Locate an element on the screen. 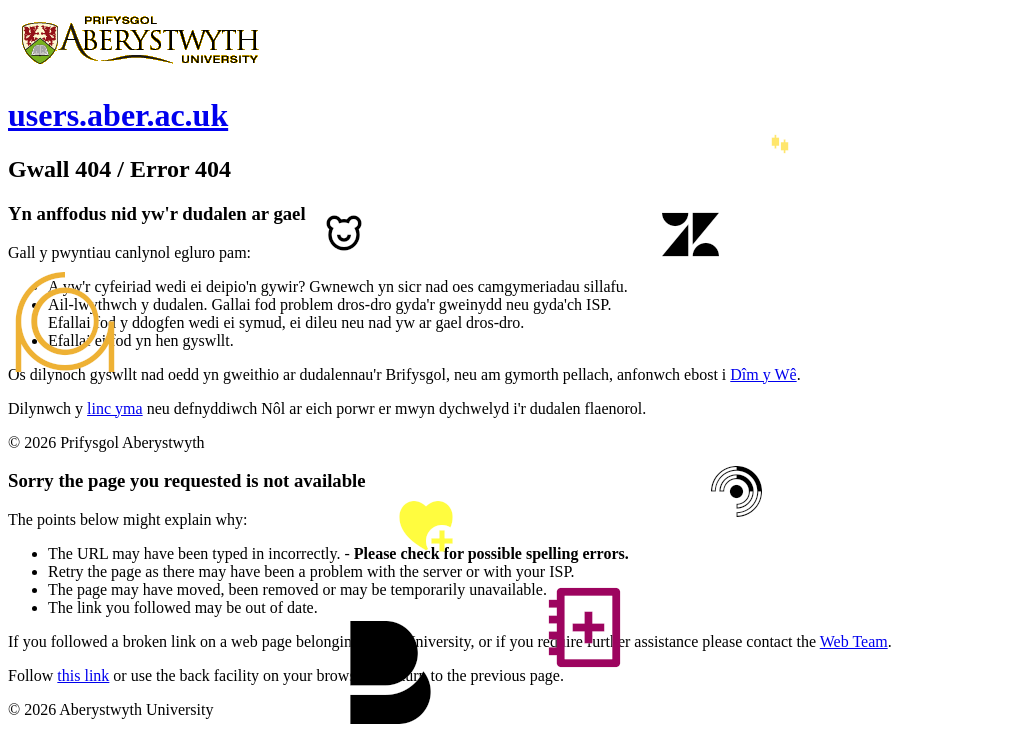 This screenshot has width=1024, height=735. mastercomfig logo - a Team Fortress 2 performance optimization tool is located at coordinates (65, 322).